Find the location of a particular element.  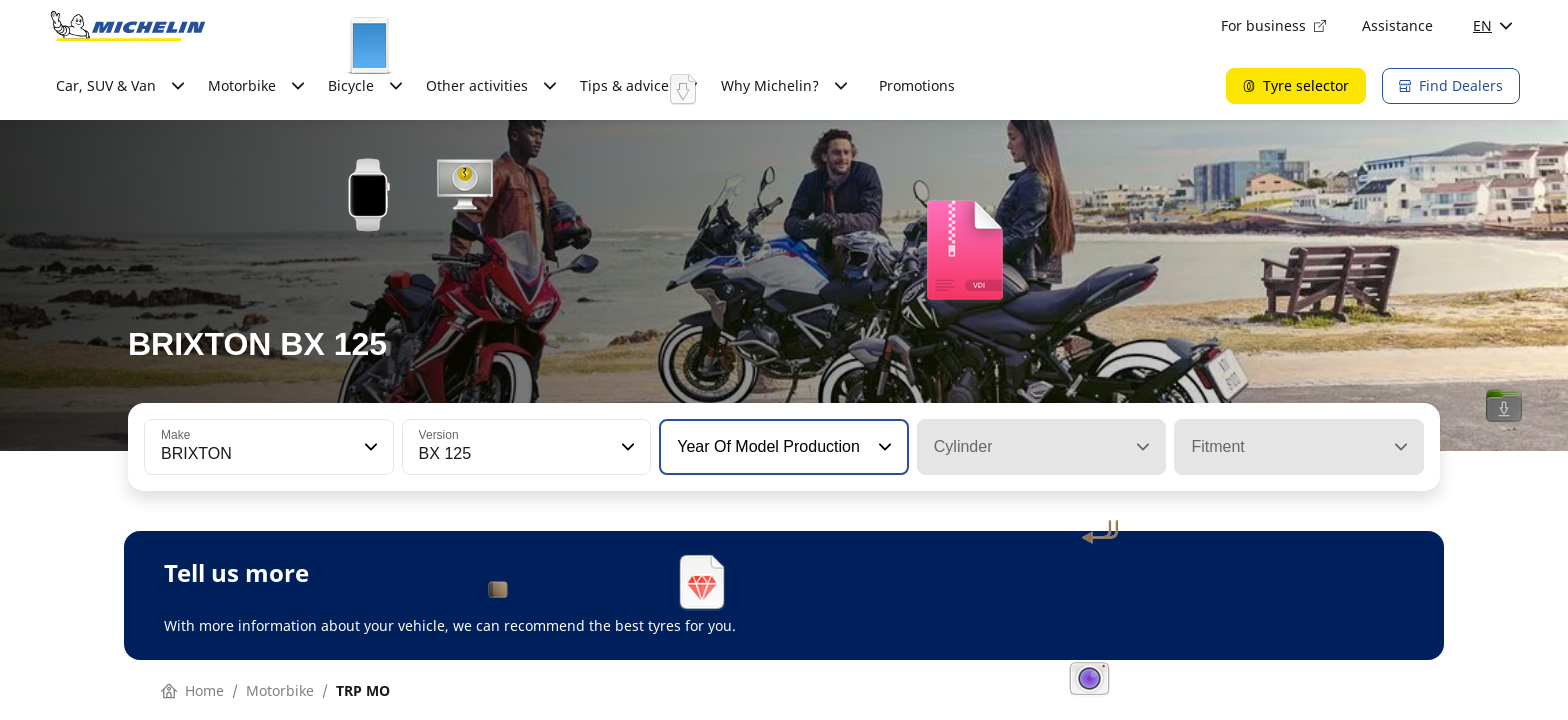

a virtualbox virtual disk image file is located at coordinates (965, 252).